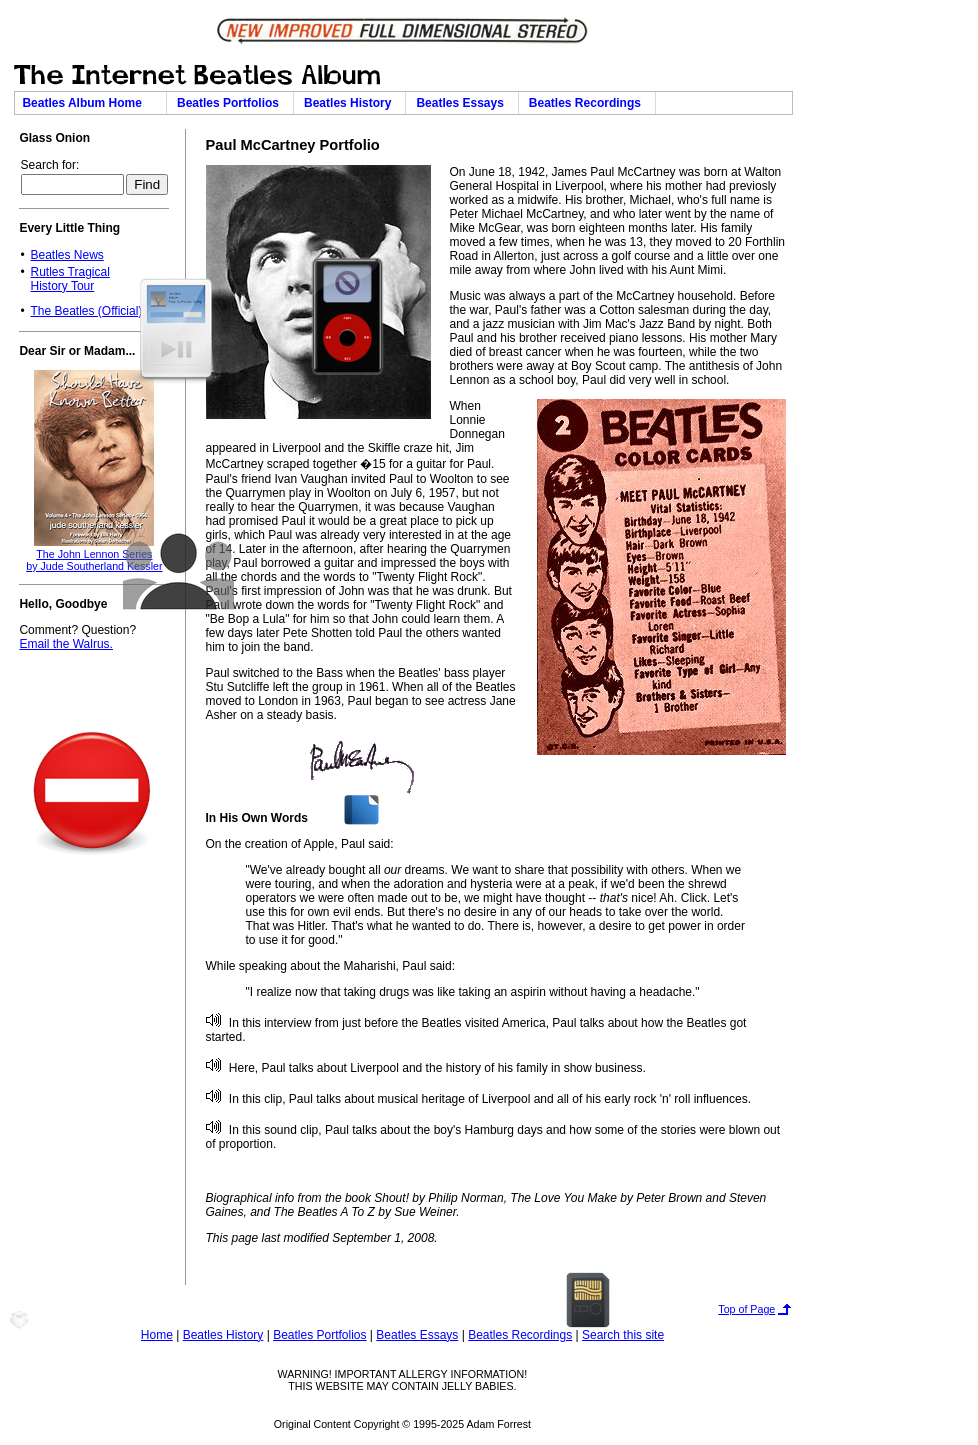 Image resolution: width=978 pixels, height=1445 pixels. I want to click on access flash memory or SD card storage, so click(588, 1300).